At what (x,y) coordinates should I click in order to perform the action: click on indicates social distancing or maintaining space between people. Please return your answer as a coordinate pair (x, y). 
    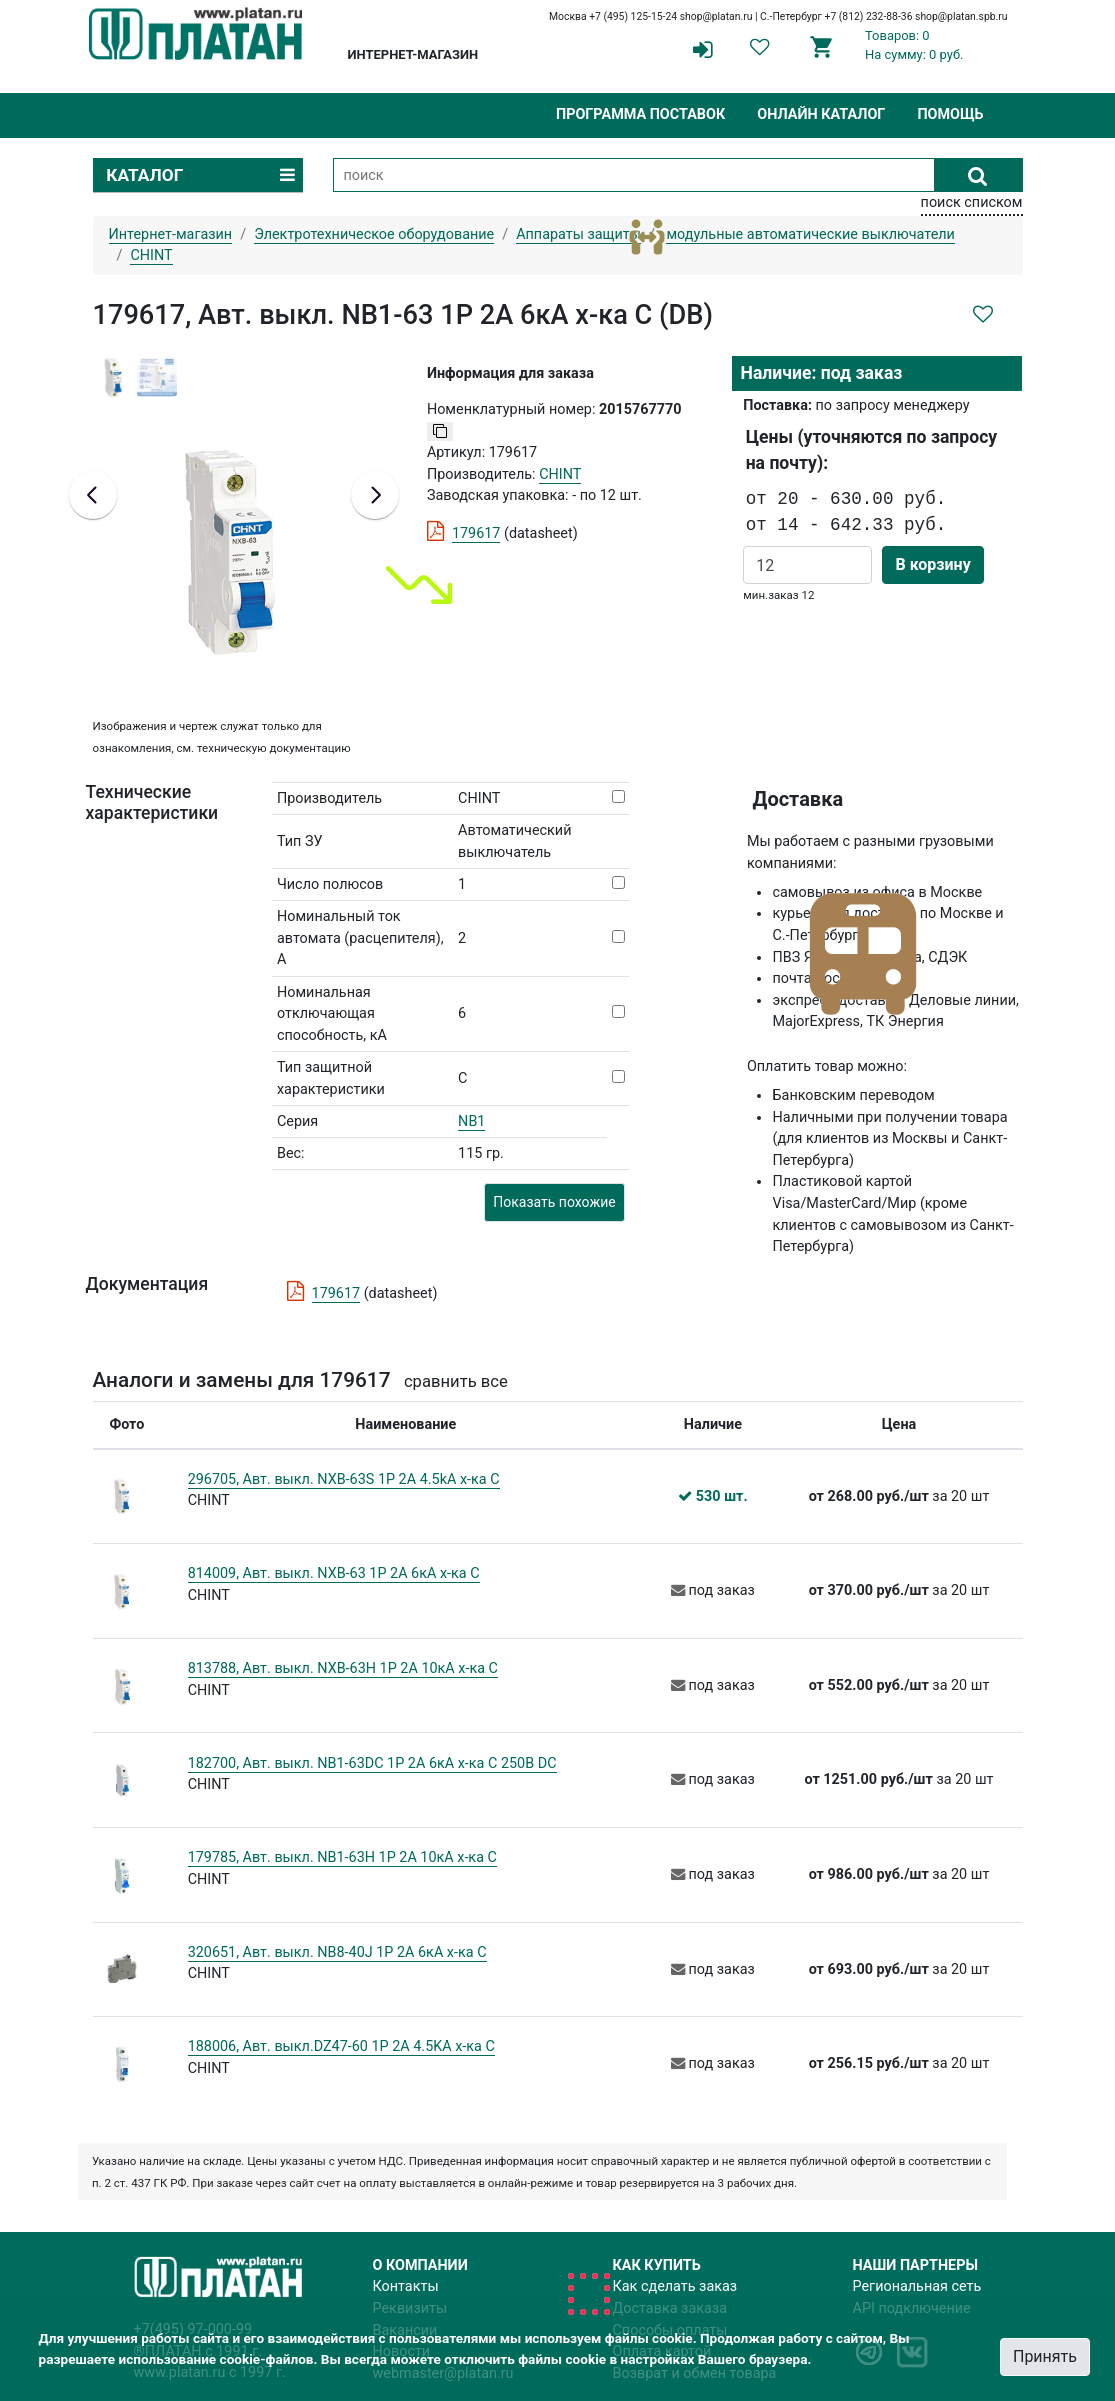
    Looking at the image, I should click on (647, 237).